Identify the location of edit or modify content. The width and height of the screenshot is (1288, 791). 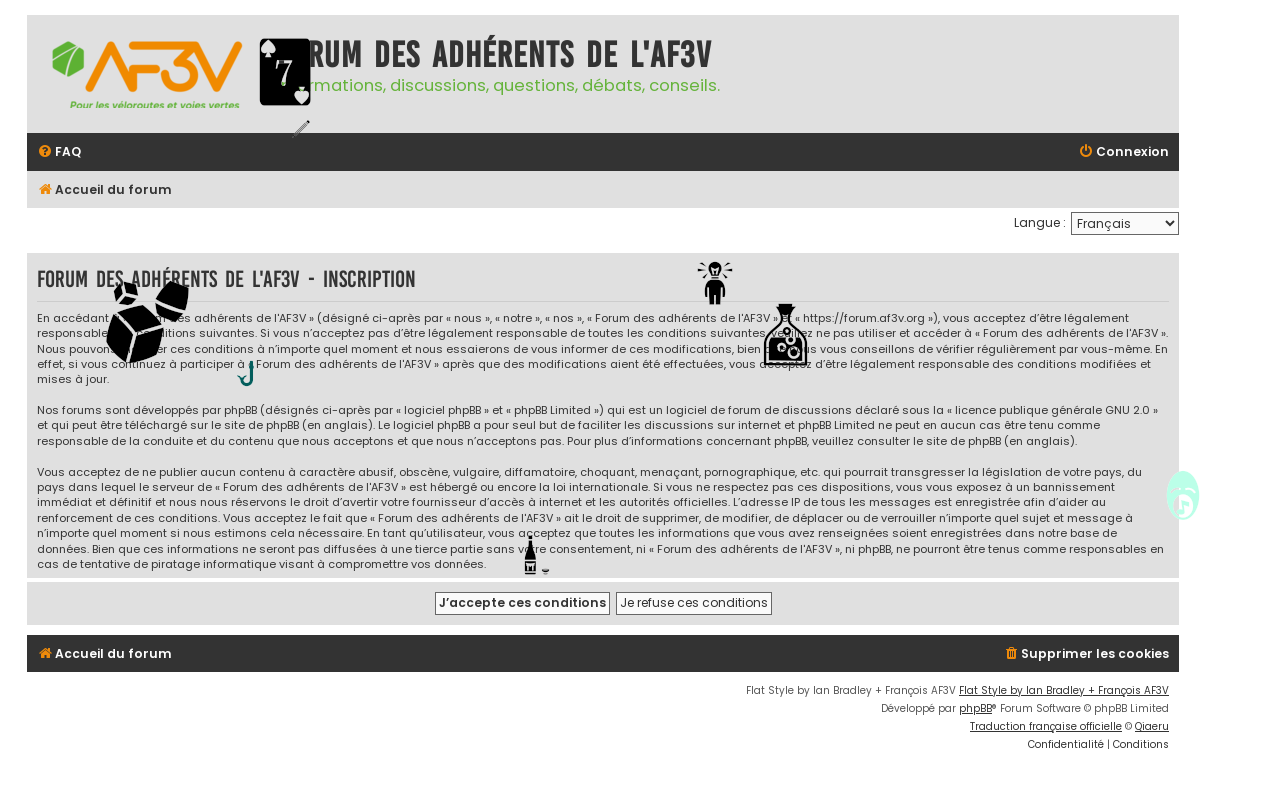
(301, 129).